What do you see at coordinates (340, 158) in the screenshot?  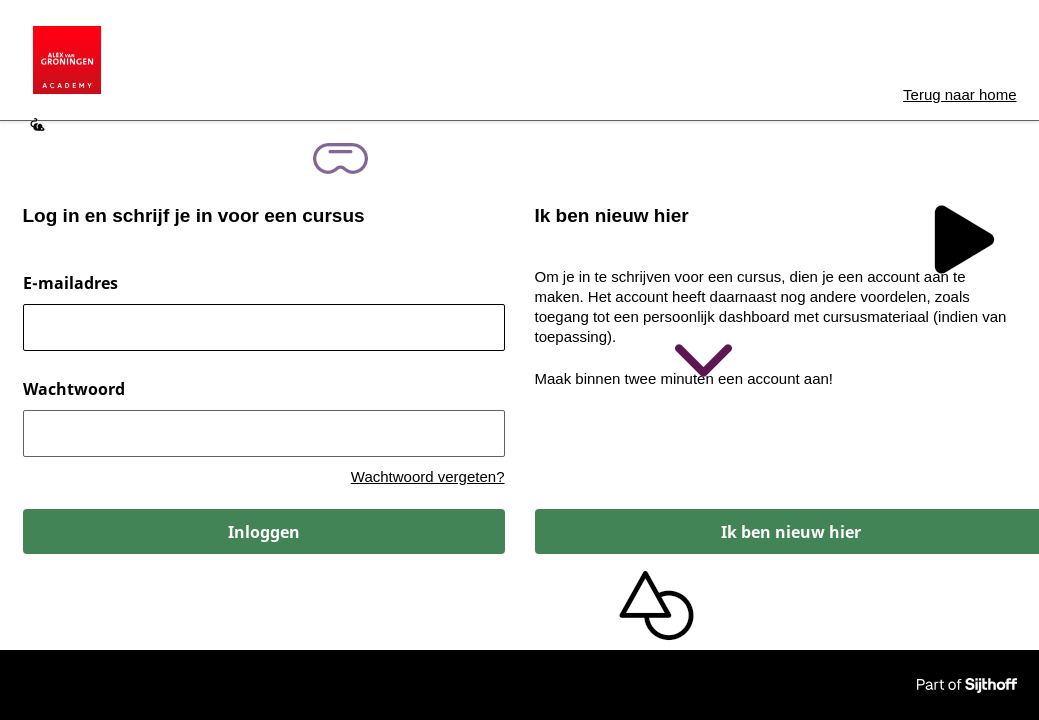 I see `access virtual reality or VR settings` at bounding box center [340, 158].